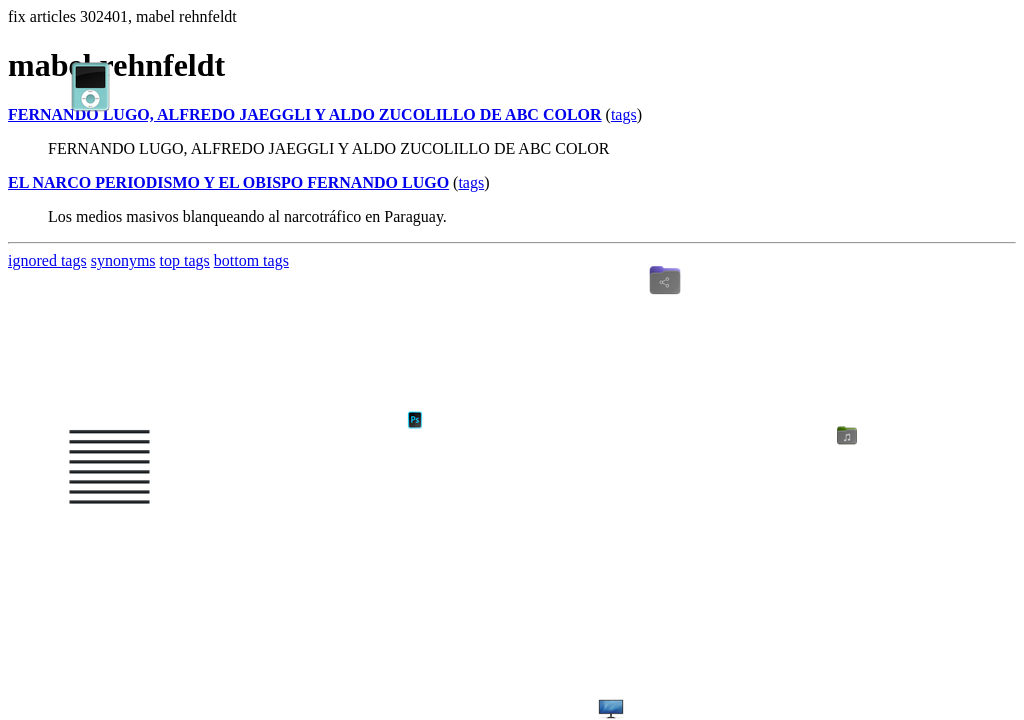  I want to click on adobe photoshop file type indicator, so click(415, 420).